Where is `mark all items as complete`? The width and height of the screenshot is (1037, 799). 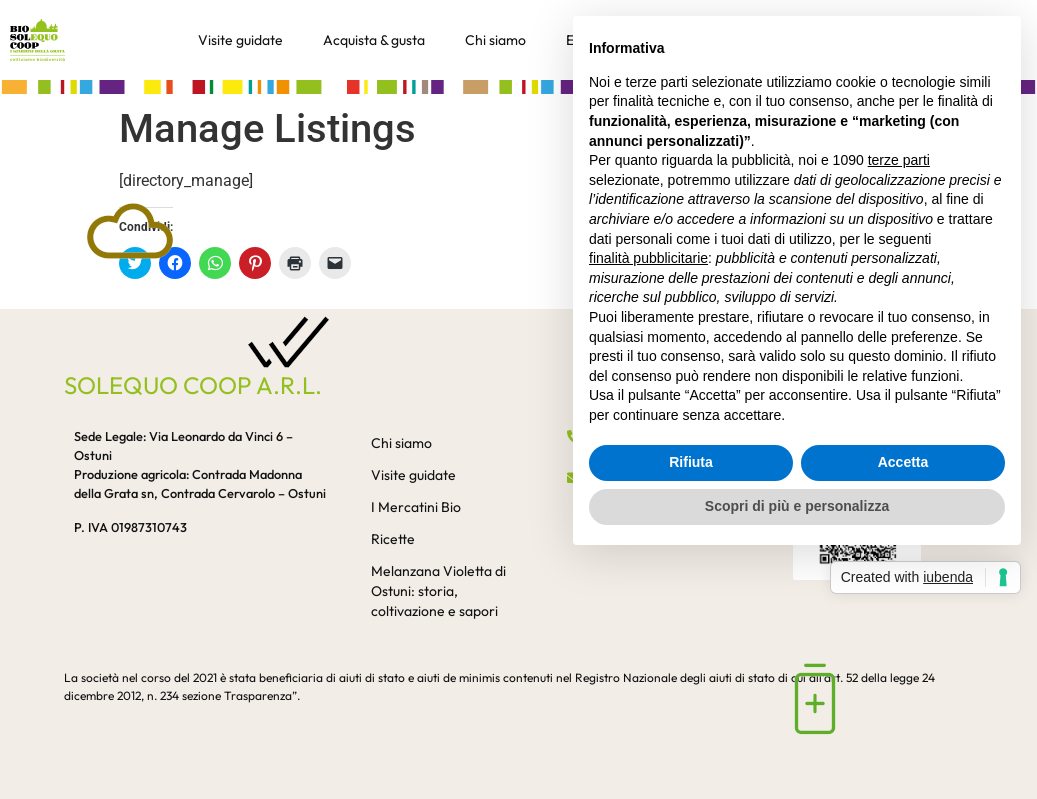 mark all items as complete is located at coordinates (289, 342).